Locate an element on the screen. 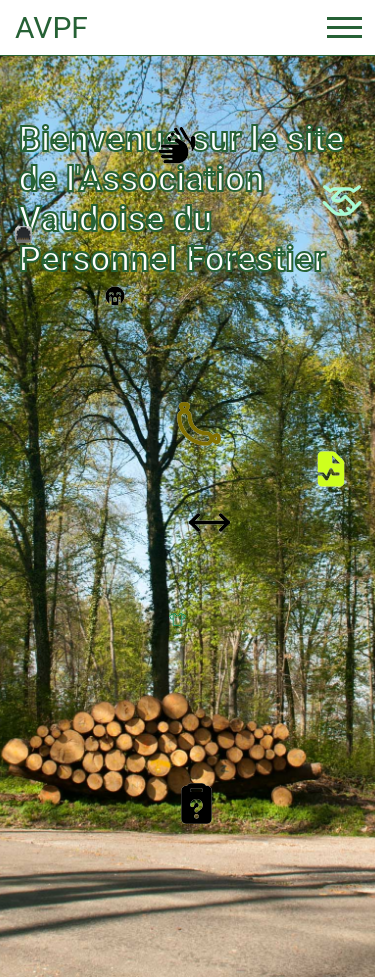 The image size is (375, 977). indicates an error or failed action is located at coordinates (115, 296).